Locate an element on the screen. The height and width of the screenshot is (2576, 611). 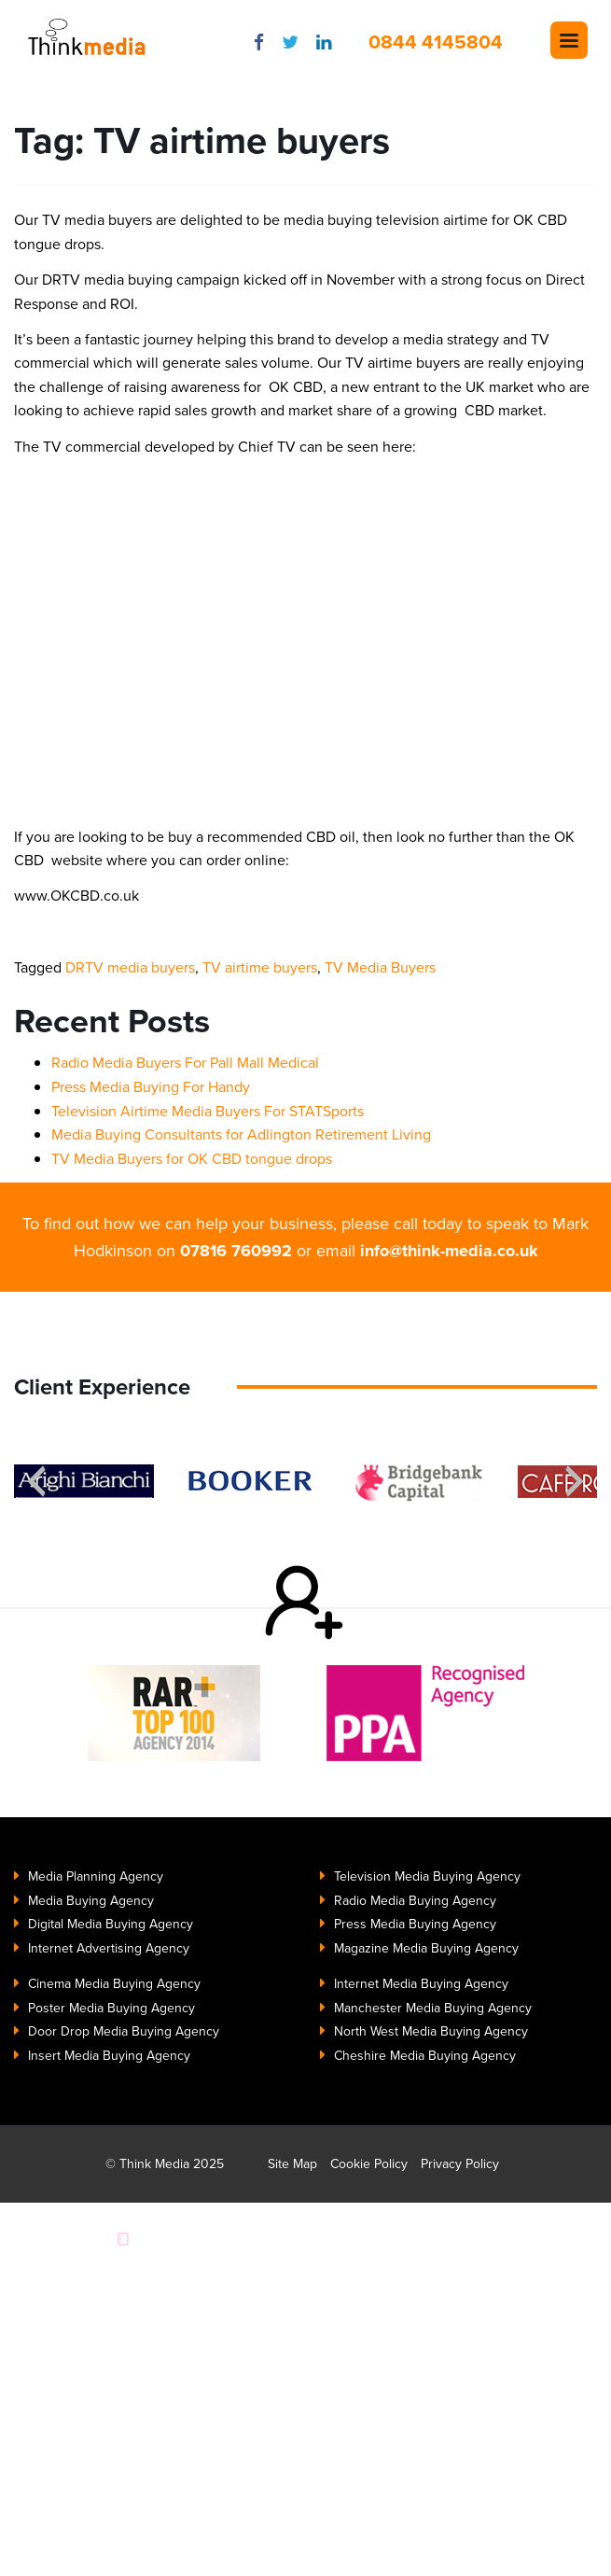
add a new contact or friend is located at coordinates (304, 1601).